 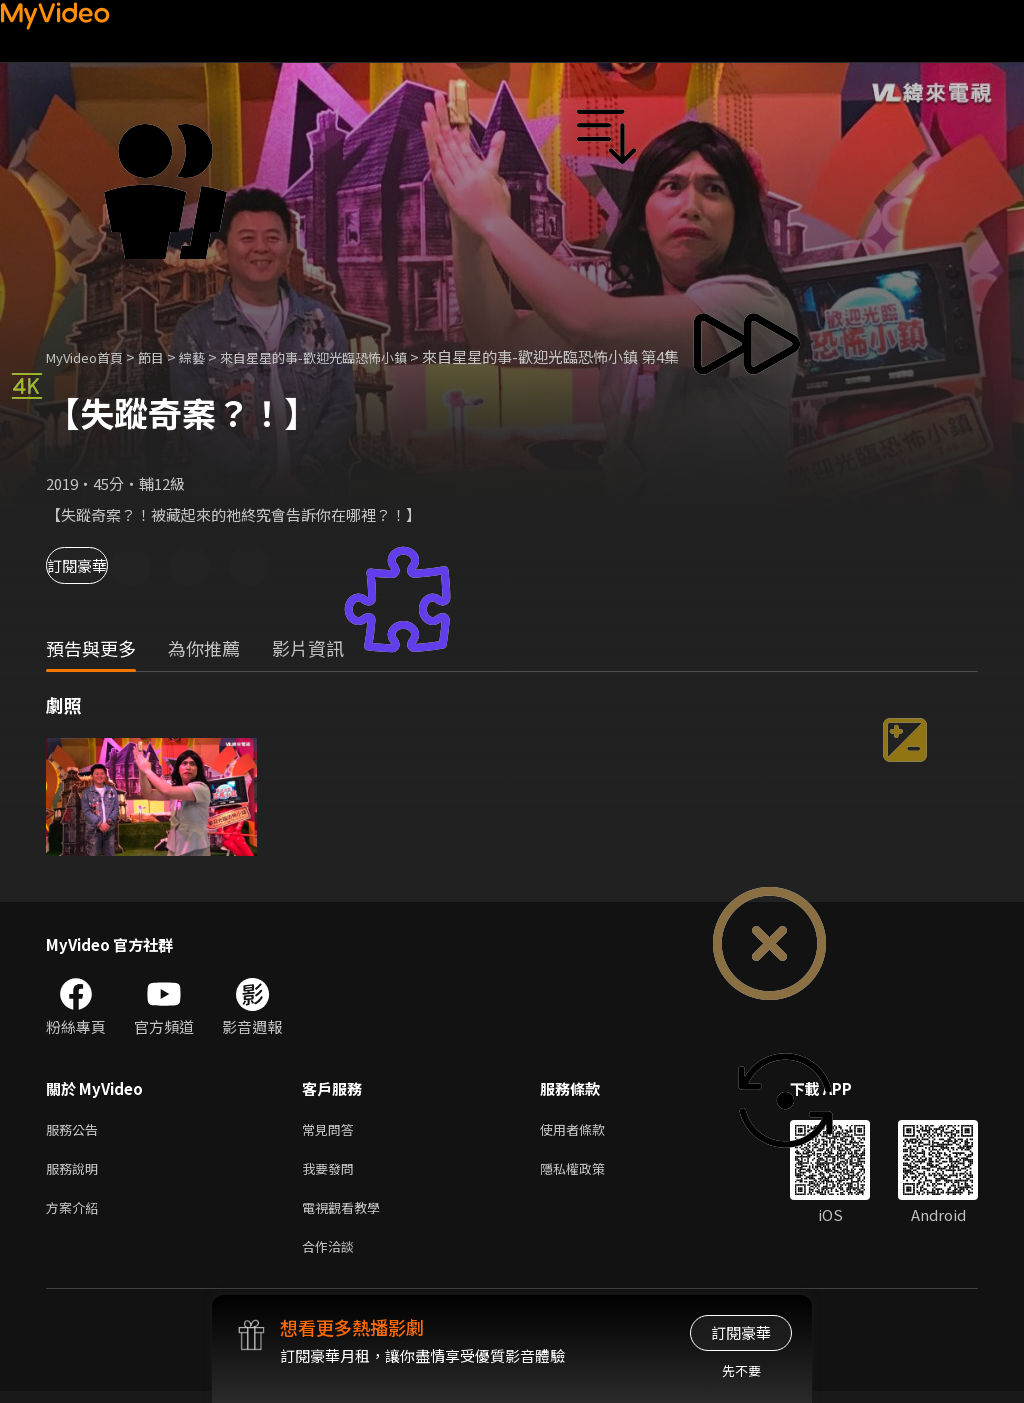 I want to click on sort list in descending order, so click(x=606, y=134).